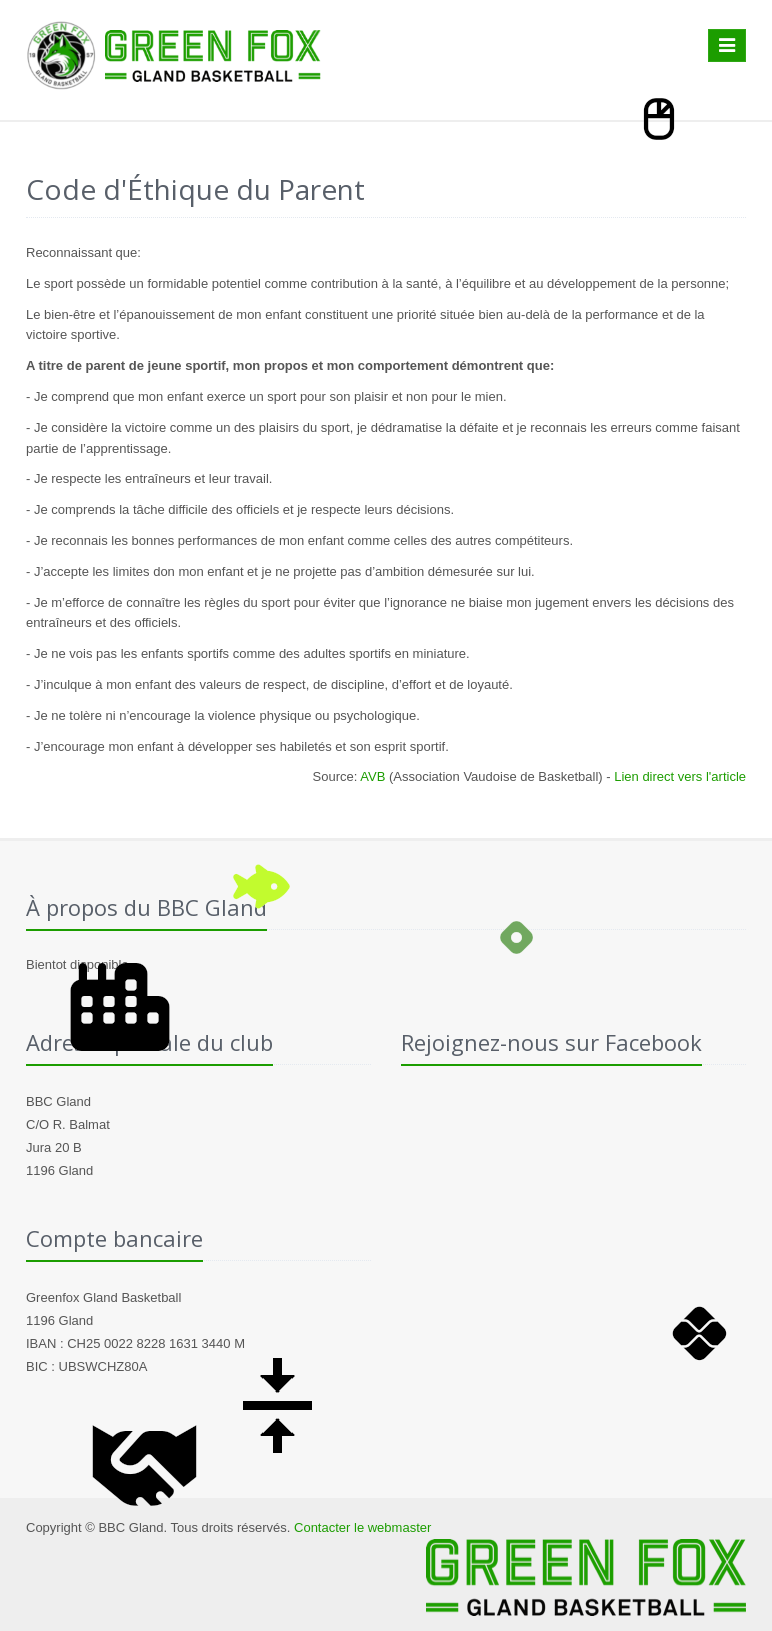  I want to click on vertically center align selected content, so click(277, 1405).